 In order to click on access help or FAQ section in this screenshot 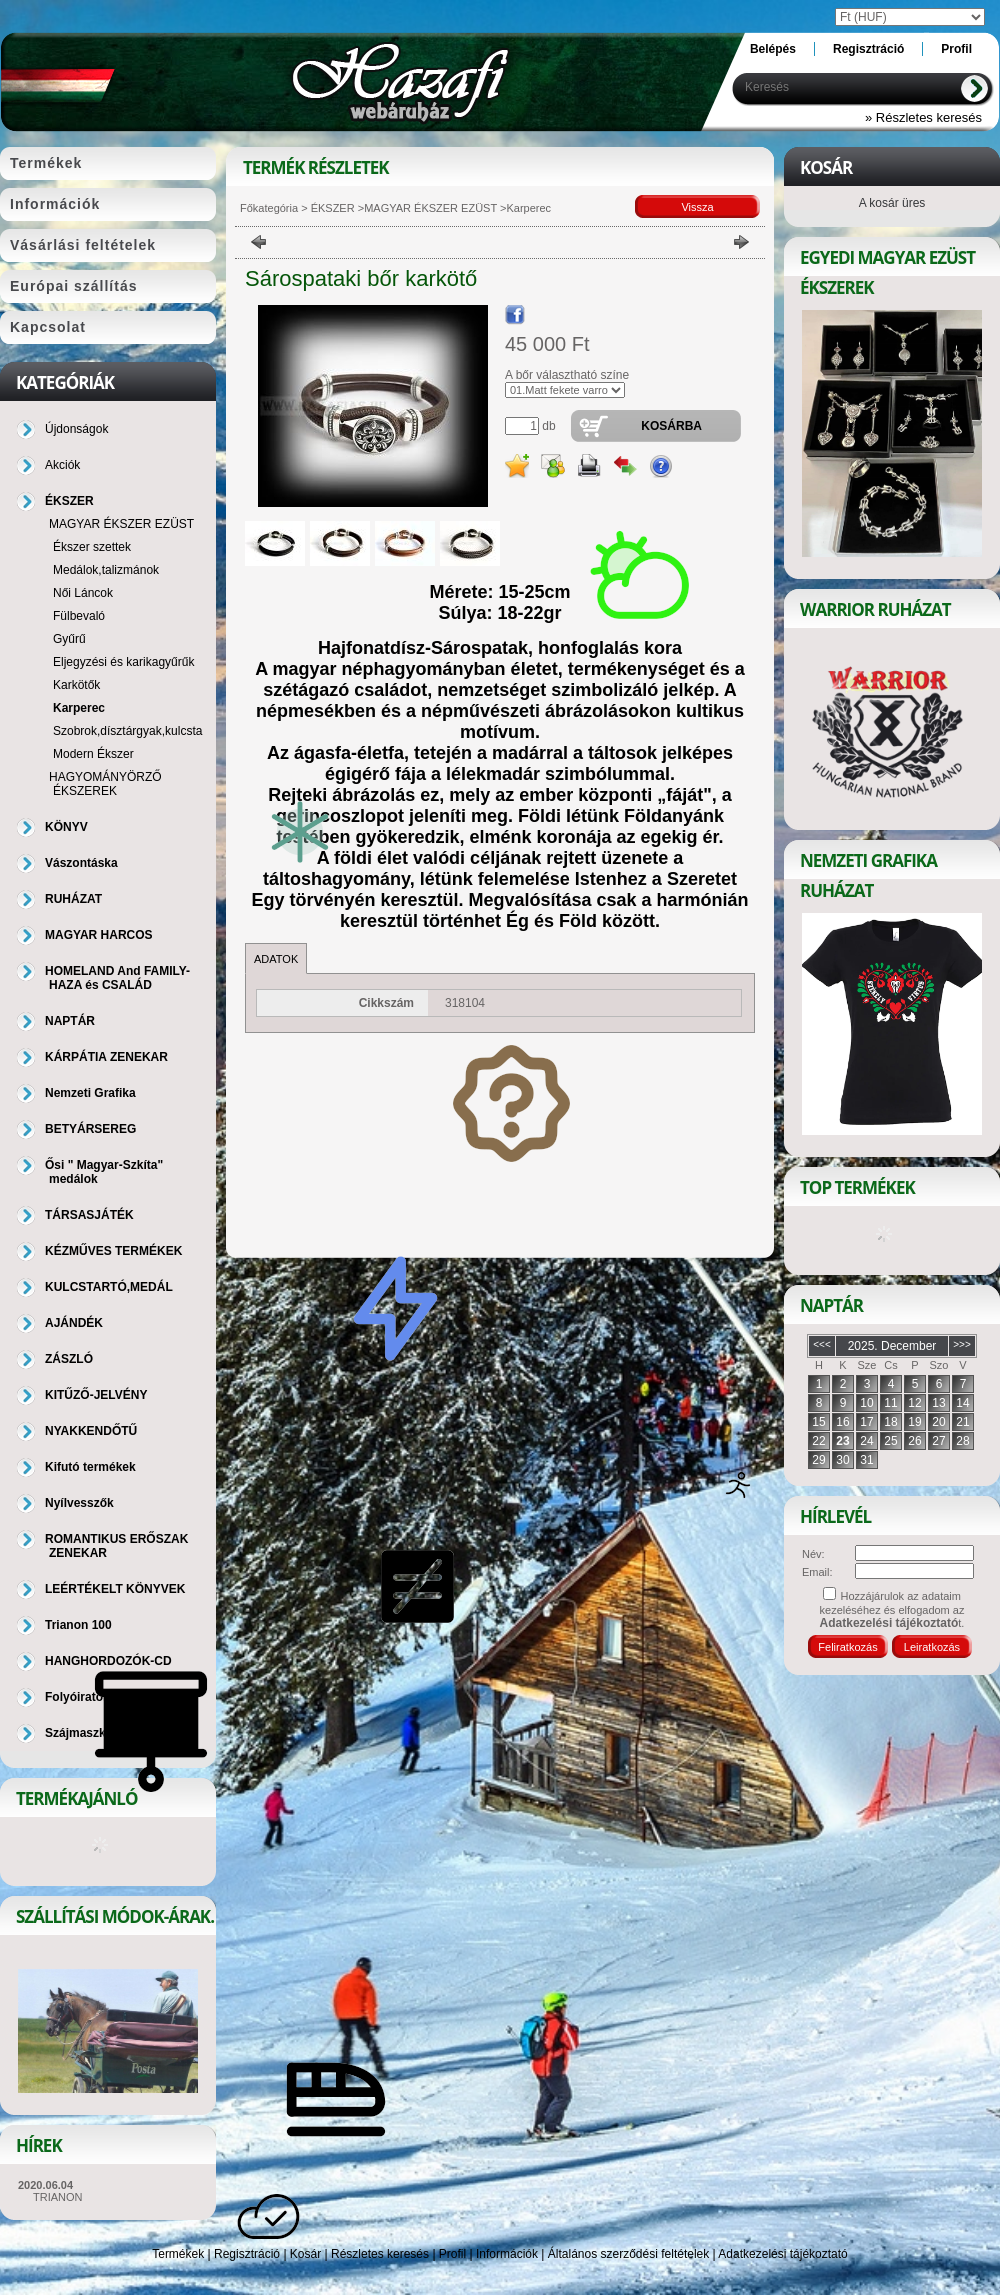, I will do `click(511, 1103)`.